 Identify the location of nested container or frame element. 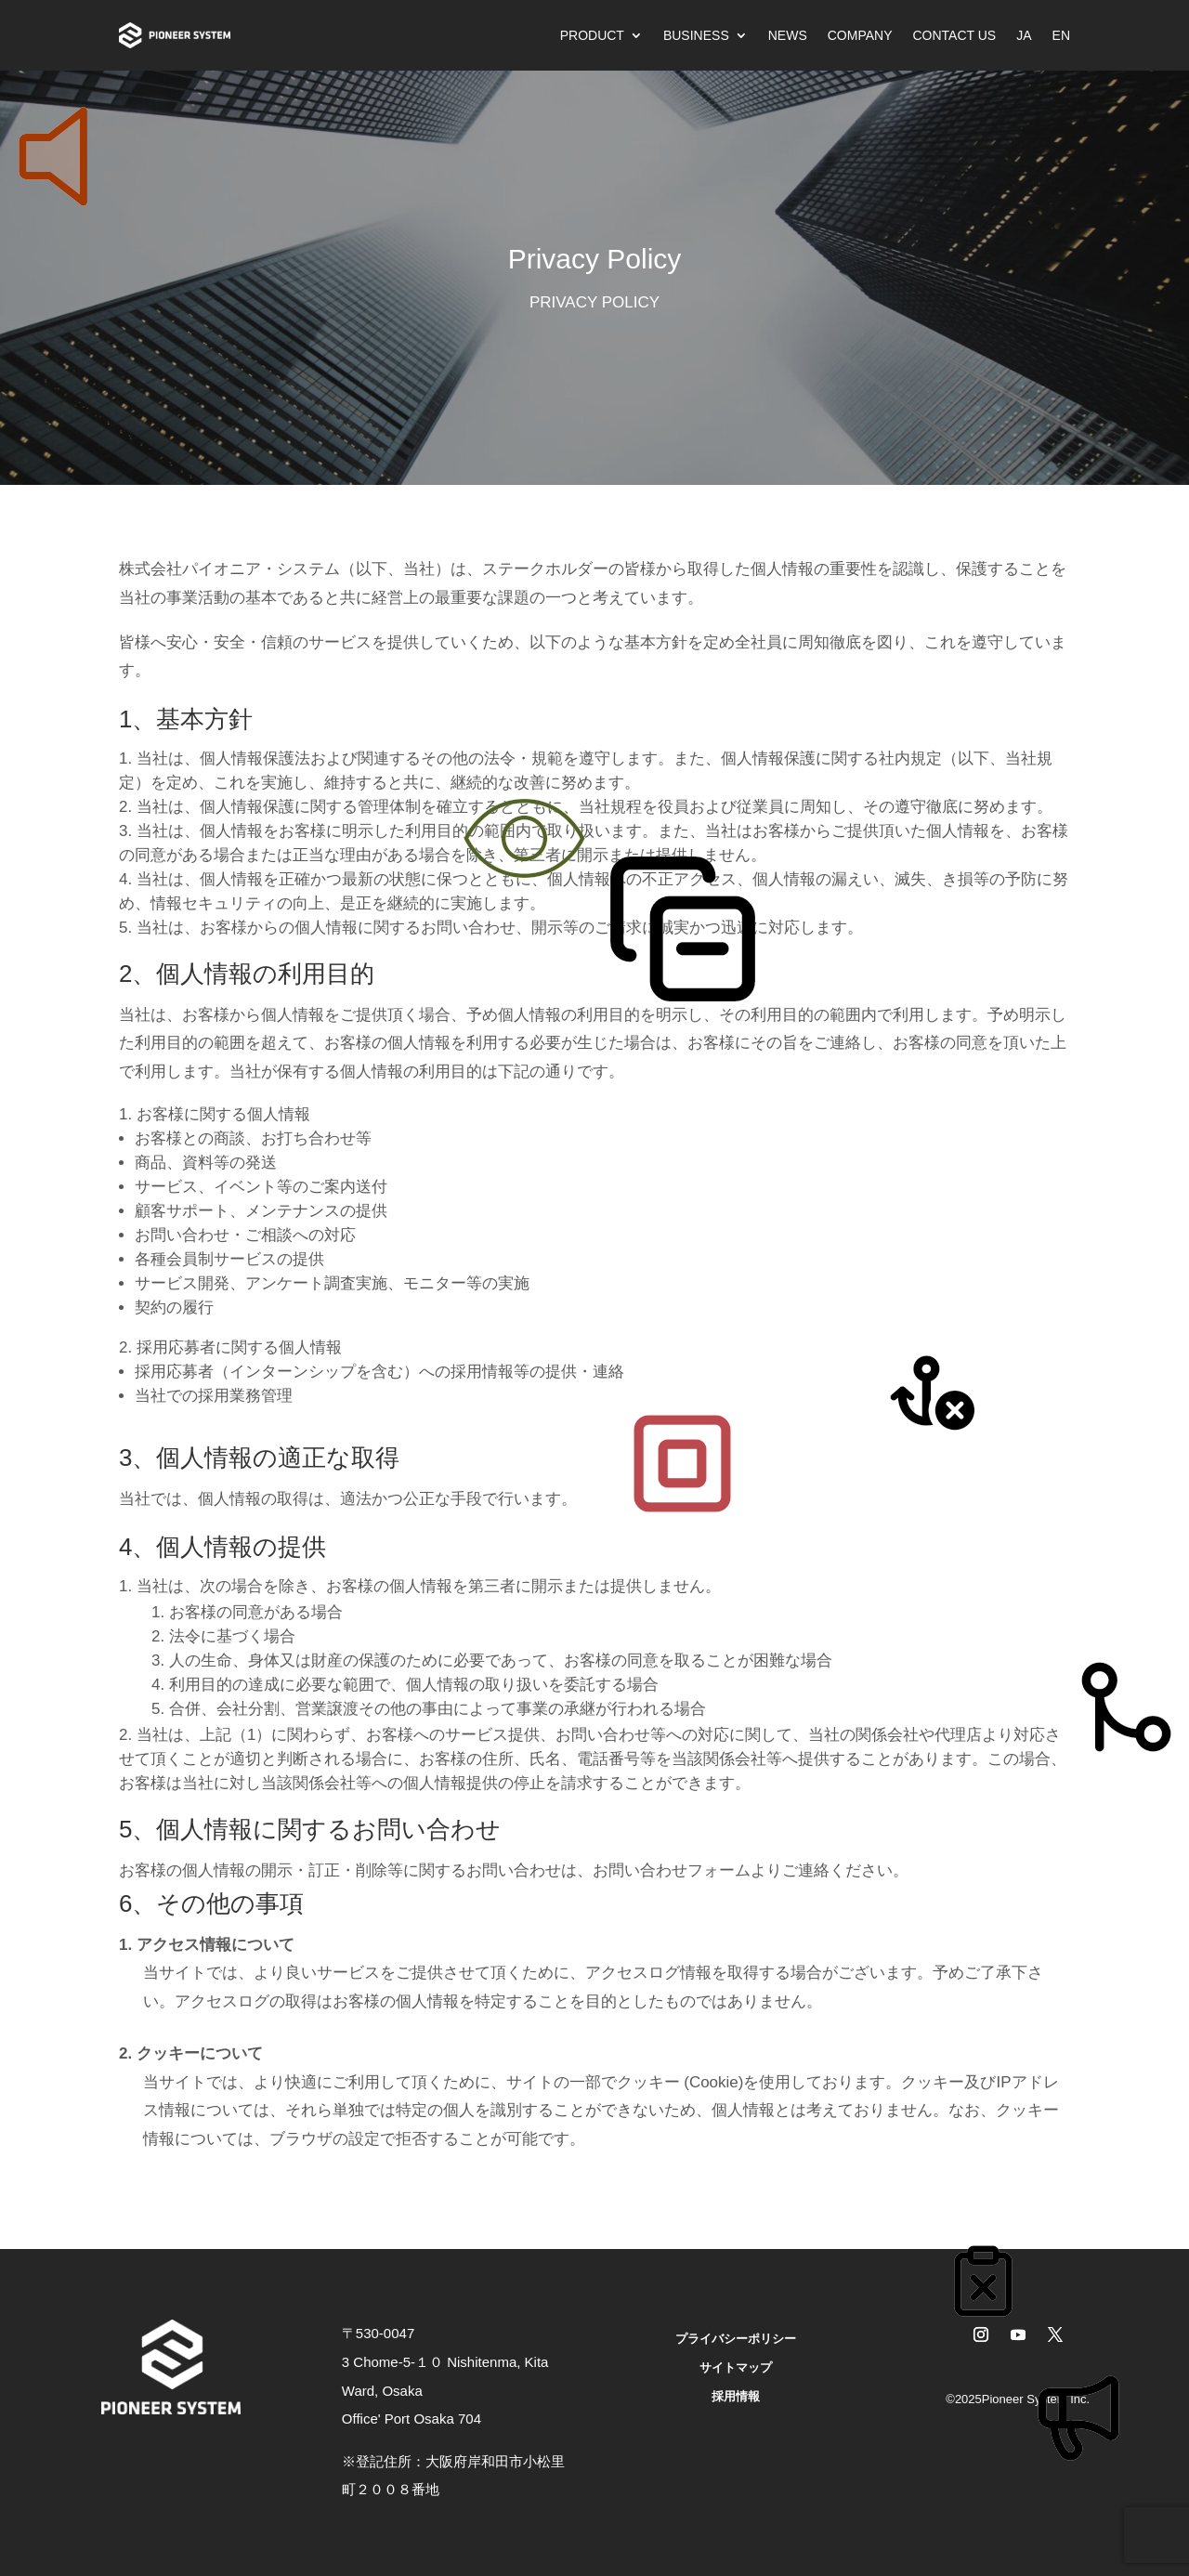
(682, 1463).